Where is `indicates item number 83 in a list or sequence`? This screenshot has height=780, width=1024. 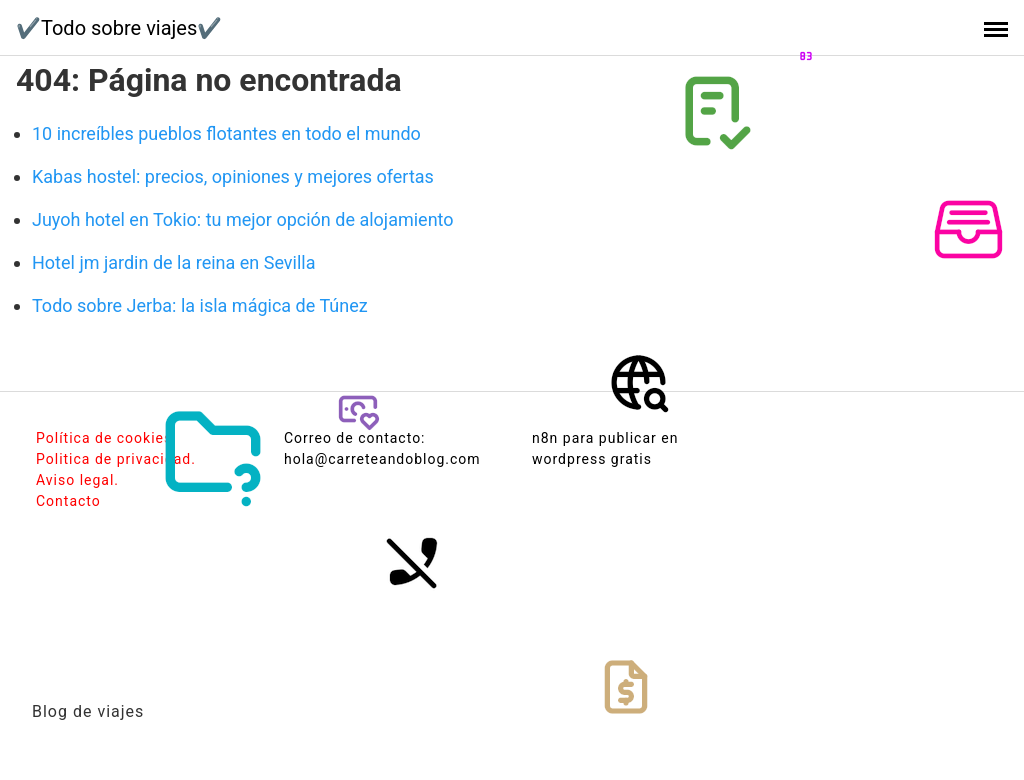
indicates item number 83 in a list or sequence is located at coordinates (806, 56).